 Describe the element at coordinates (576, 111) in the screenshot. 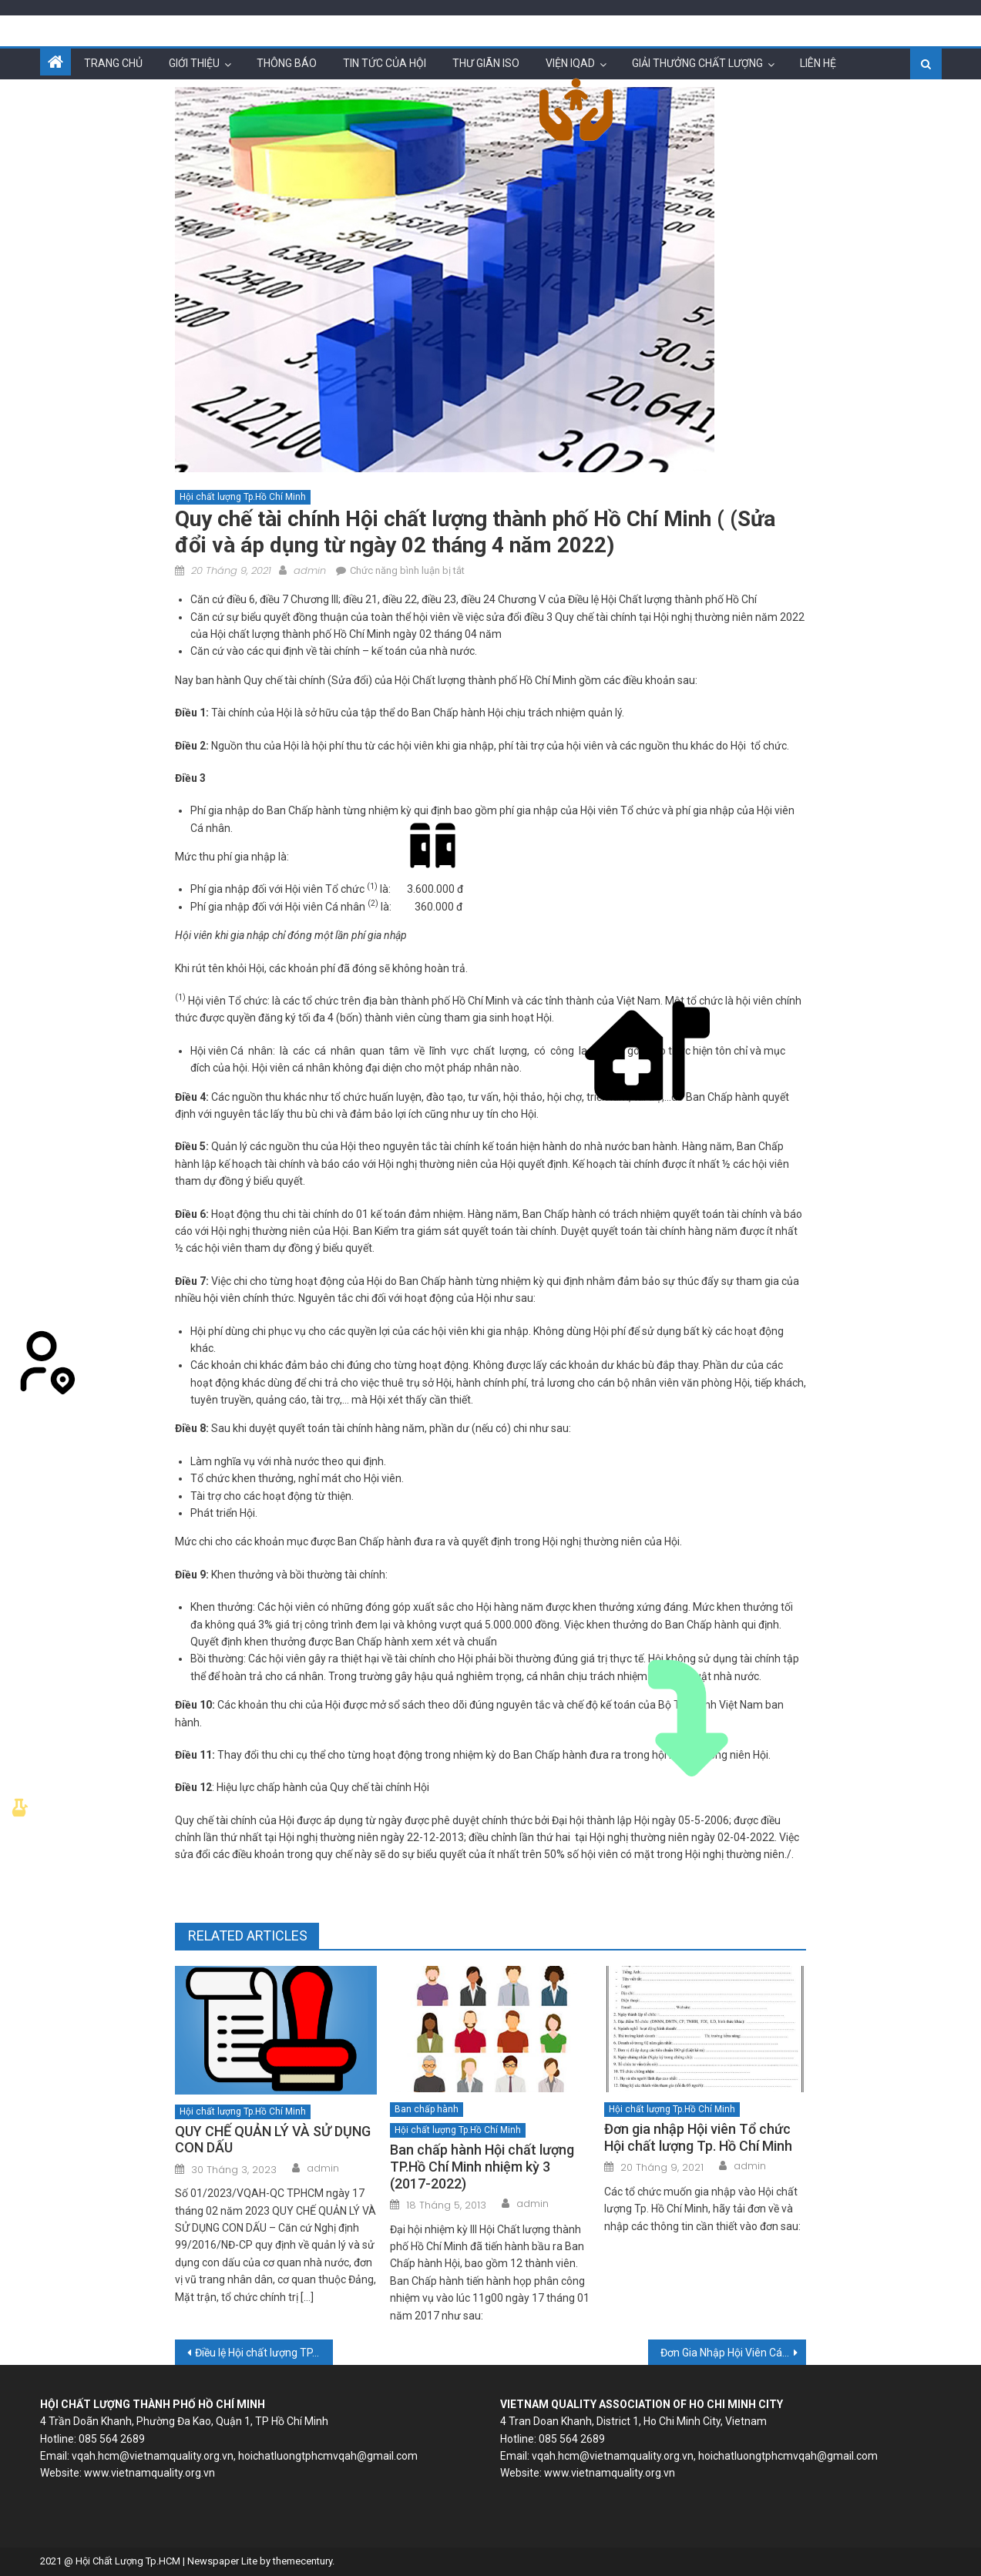

I see `access childcare or family services` at that location.